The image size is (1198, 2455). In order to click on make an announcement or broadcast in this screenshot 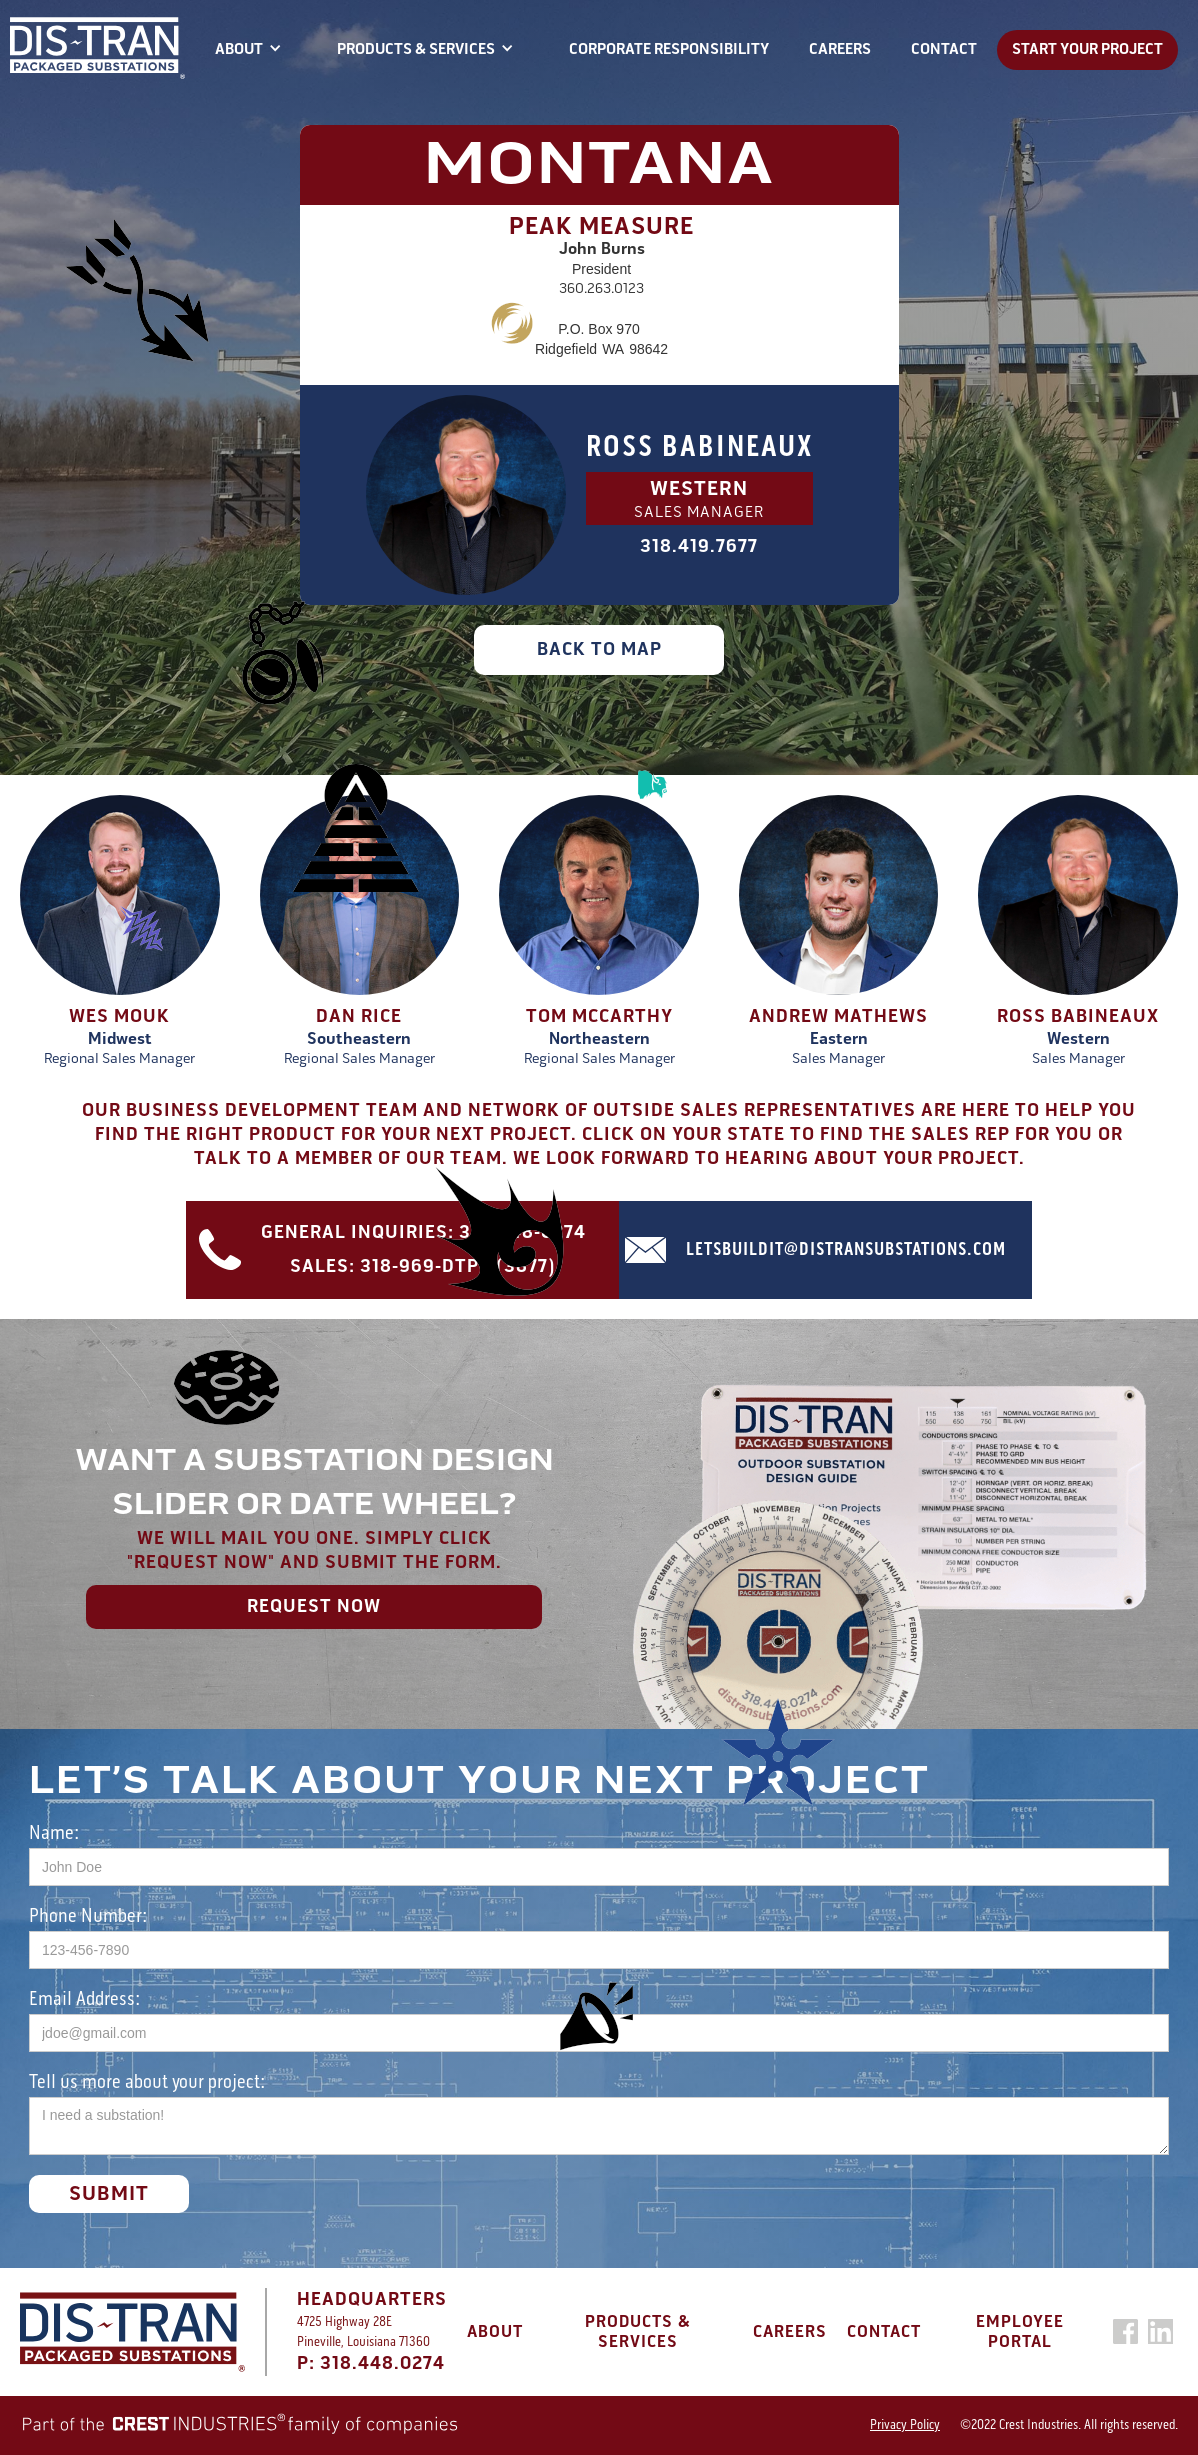, I will do `click(596, 2019)`.